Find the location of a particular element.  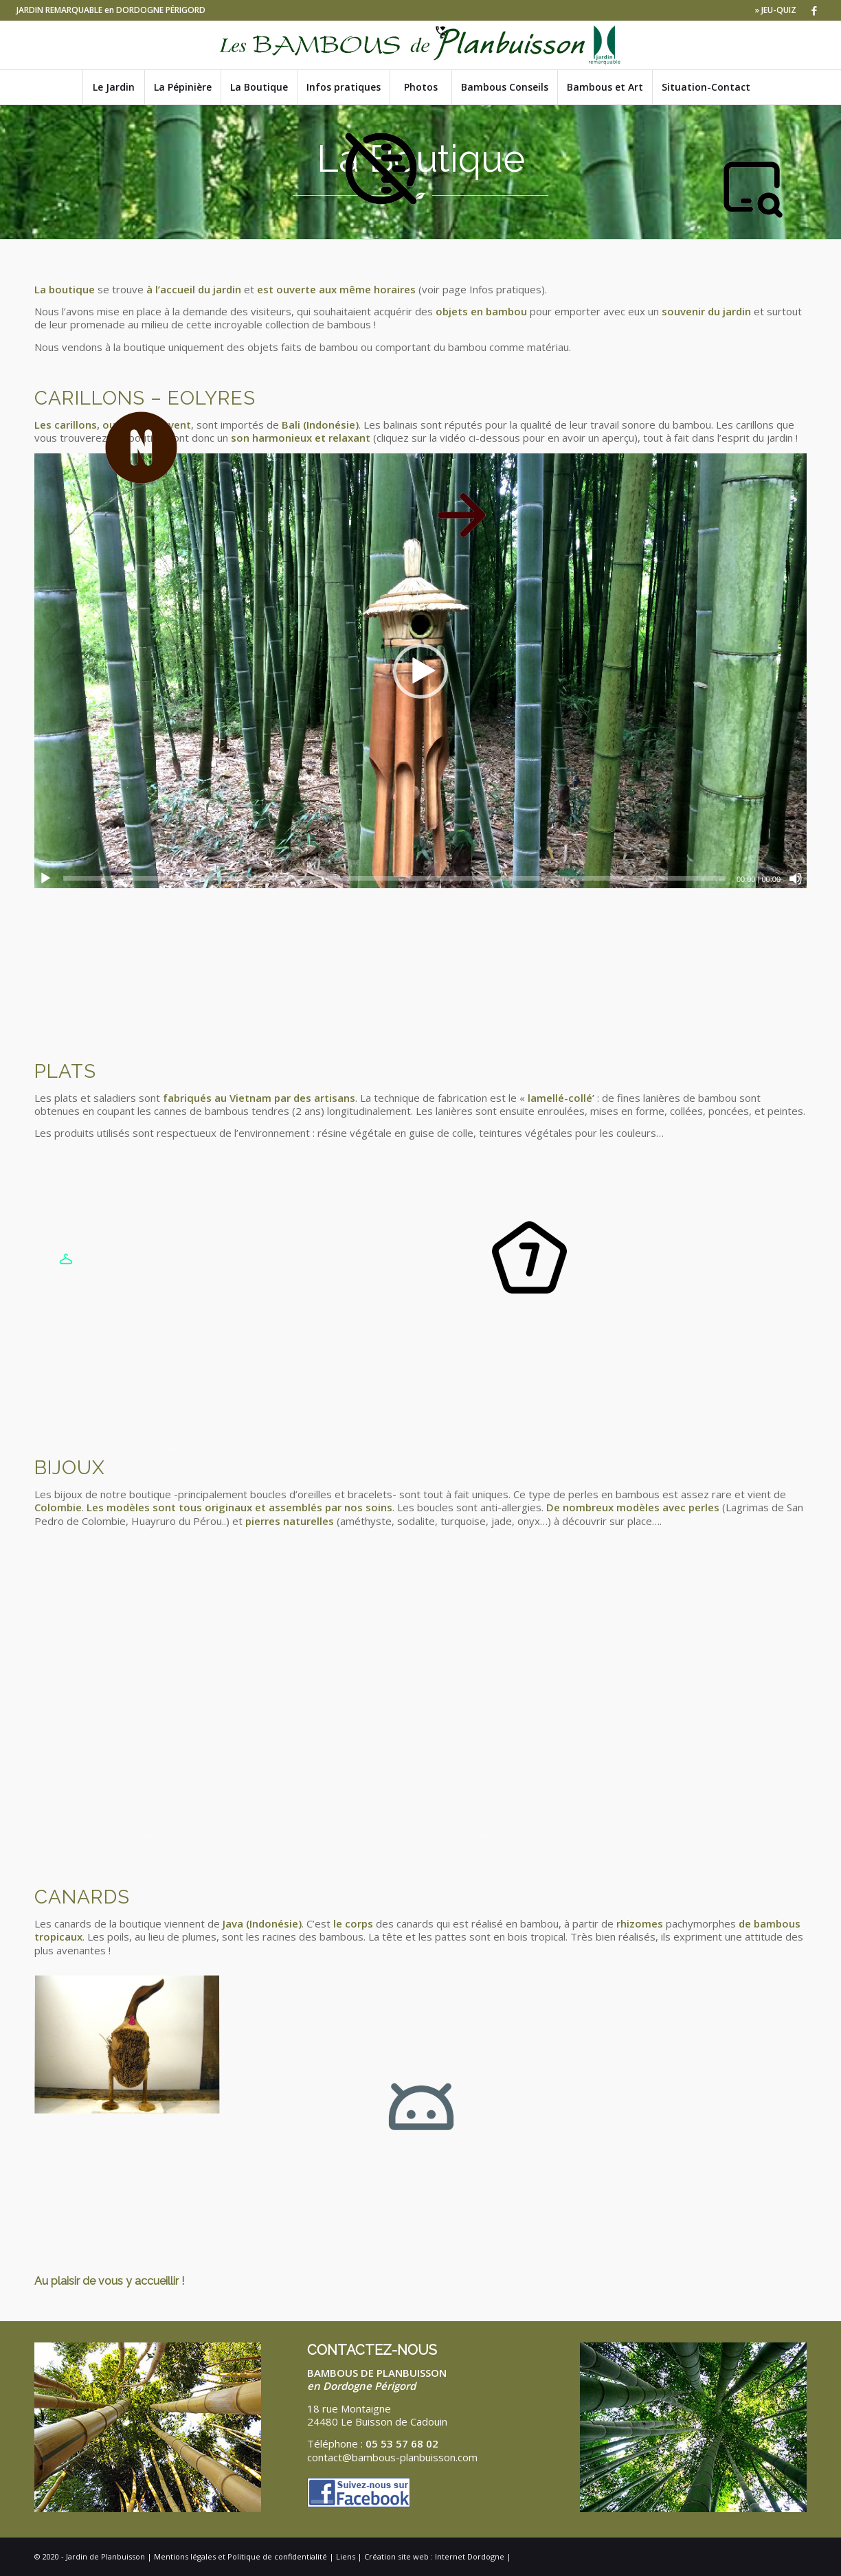

indicates step 7 in a multi-step process is located at coordinates (529, 1259).